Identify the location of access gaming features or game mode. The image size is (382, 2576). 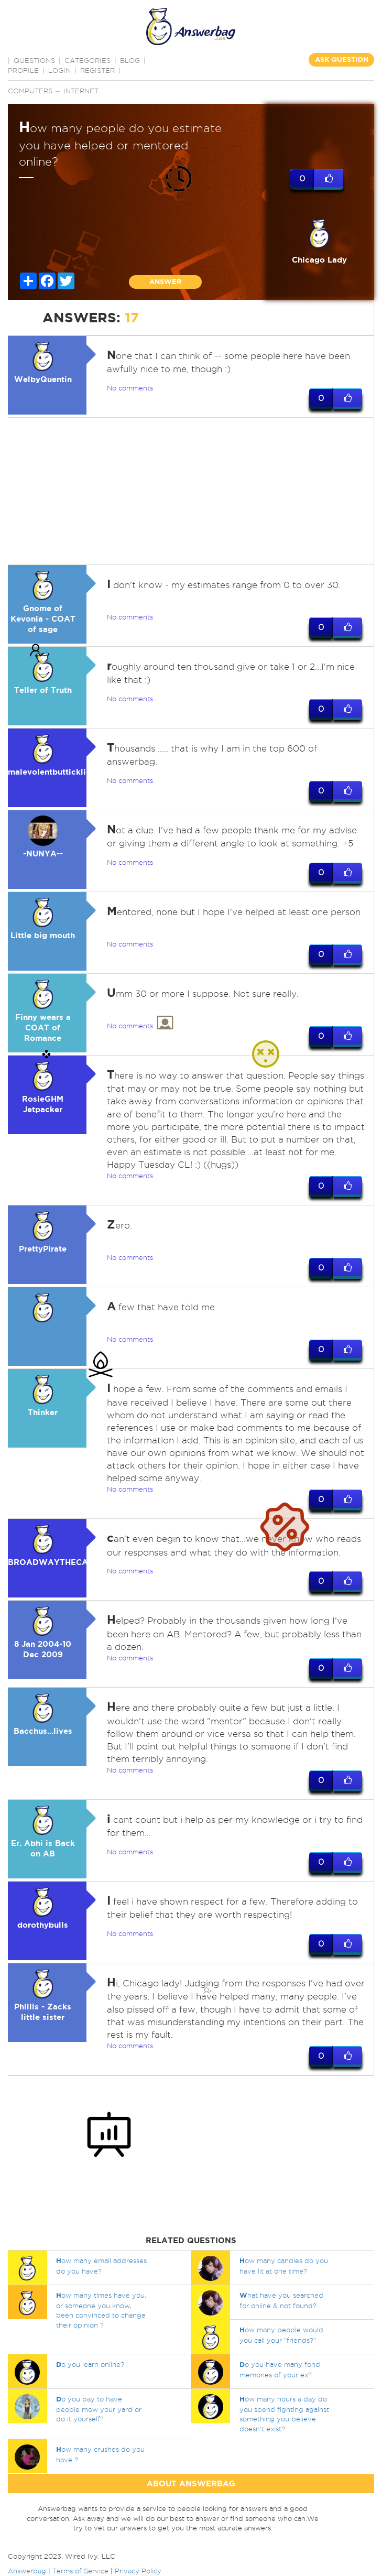
(46, 1054).